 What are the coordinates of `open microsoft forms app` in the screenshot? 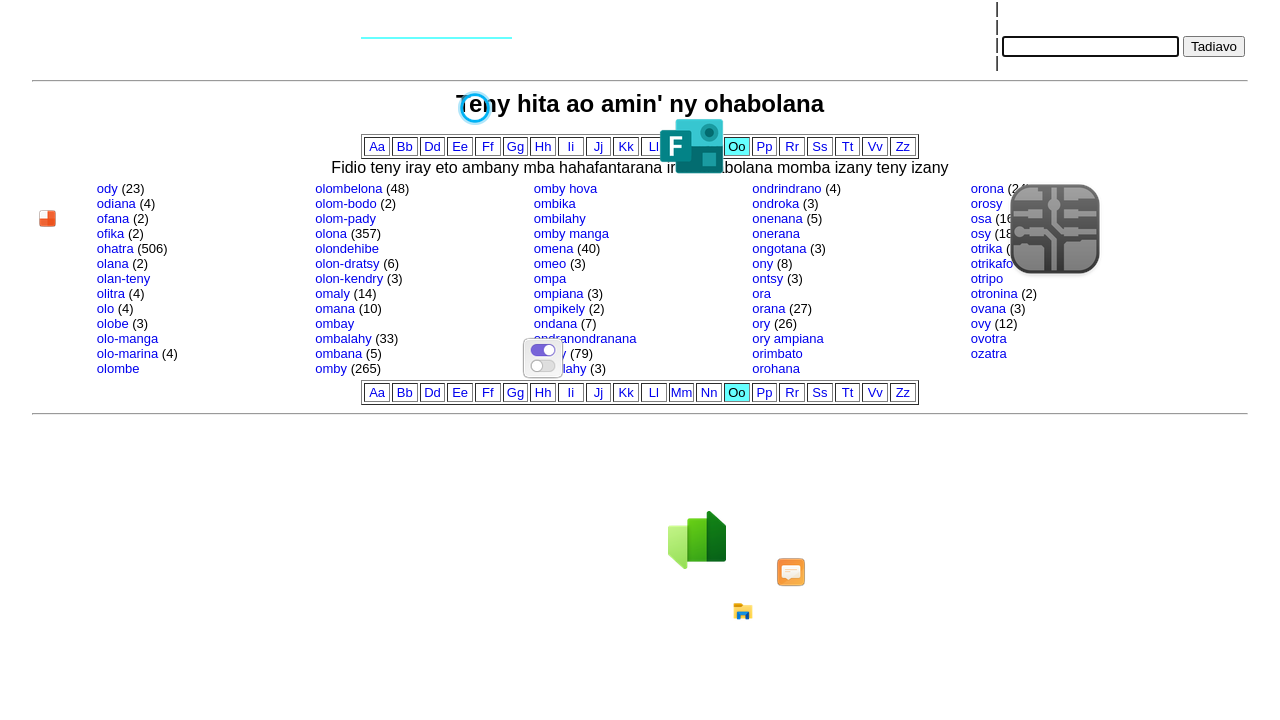 It's located at (691, 146).